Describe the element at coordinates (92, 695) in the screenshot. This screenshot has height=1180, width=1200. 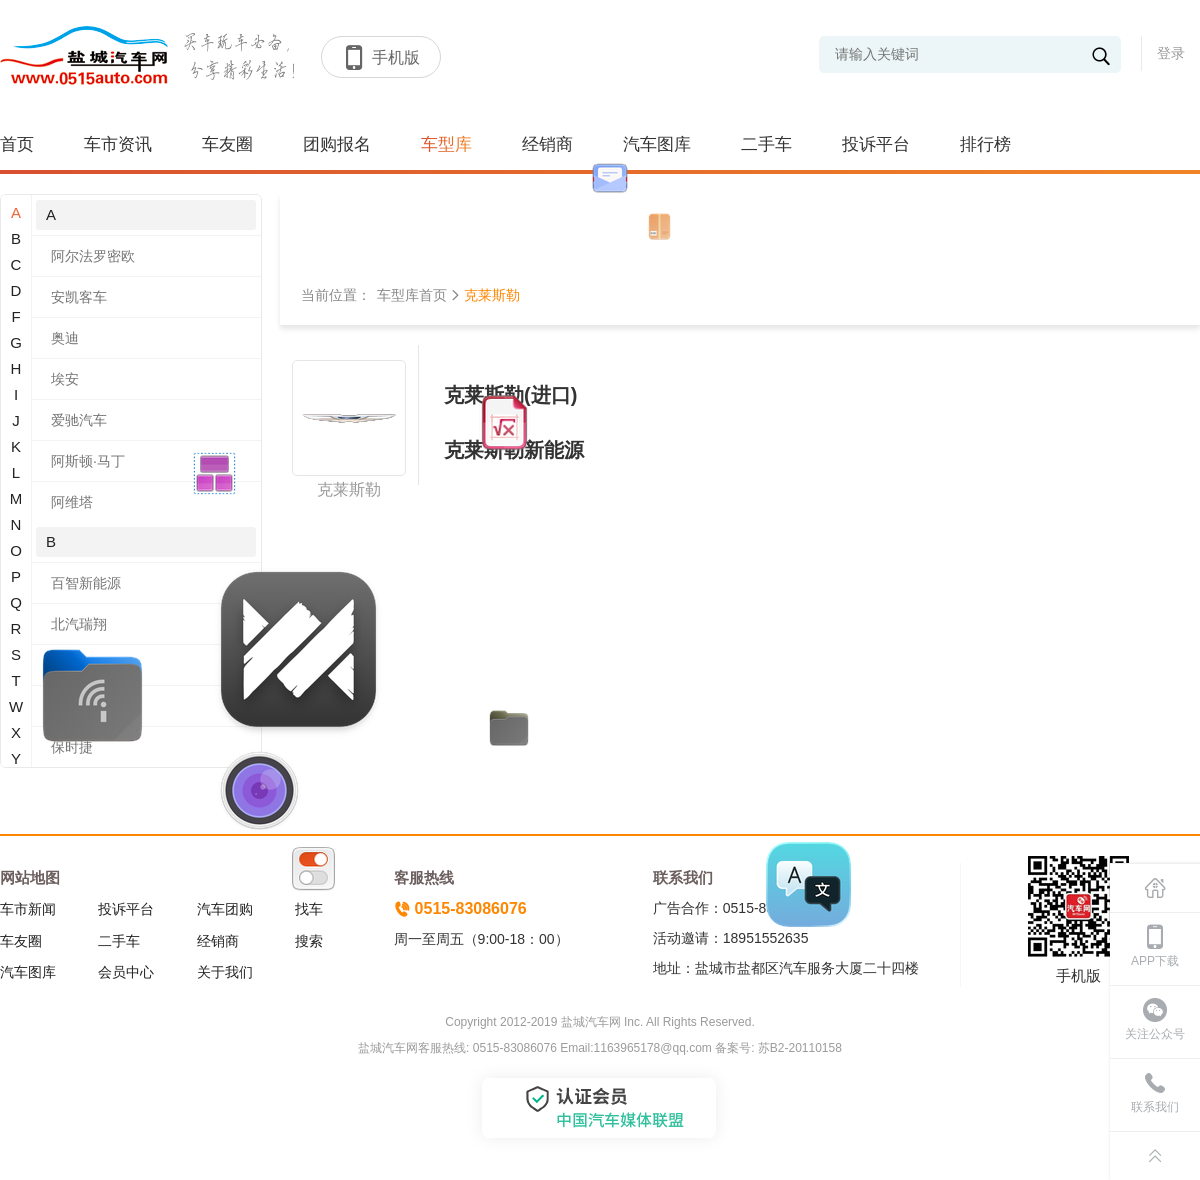
I see `open insync cloud sync folder` at that location.